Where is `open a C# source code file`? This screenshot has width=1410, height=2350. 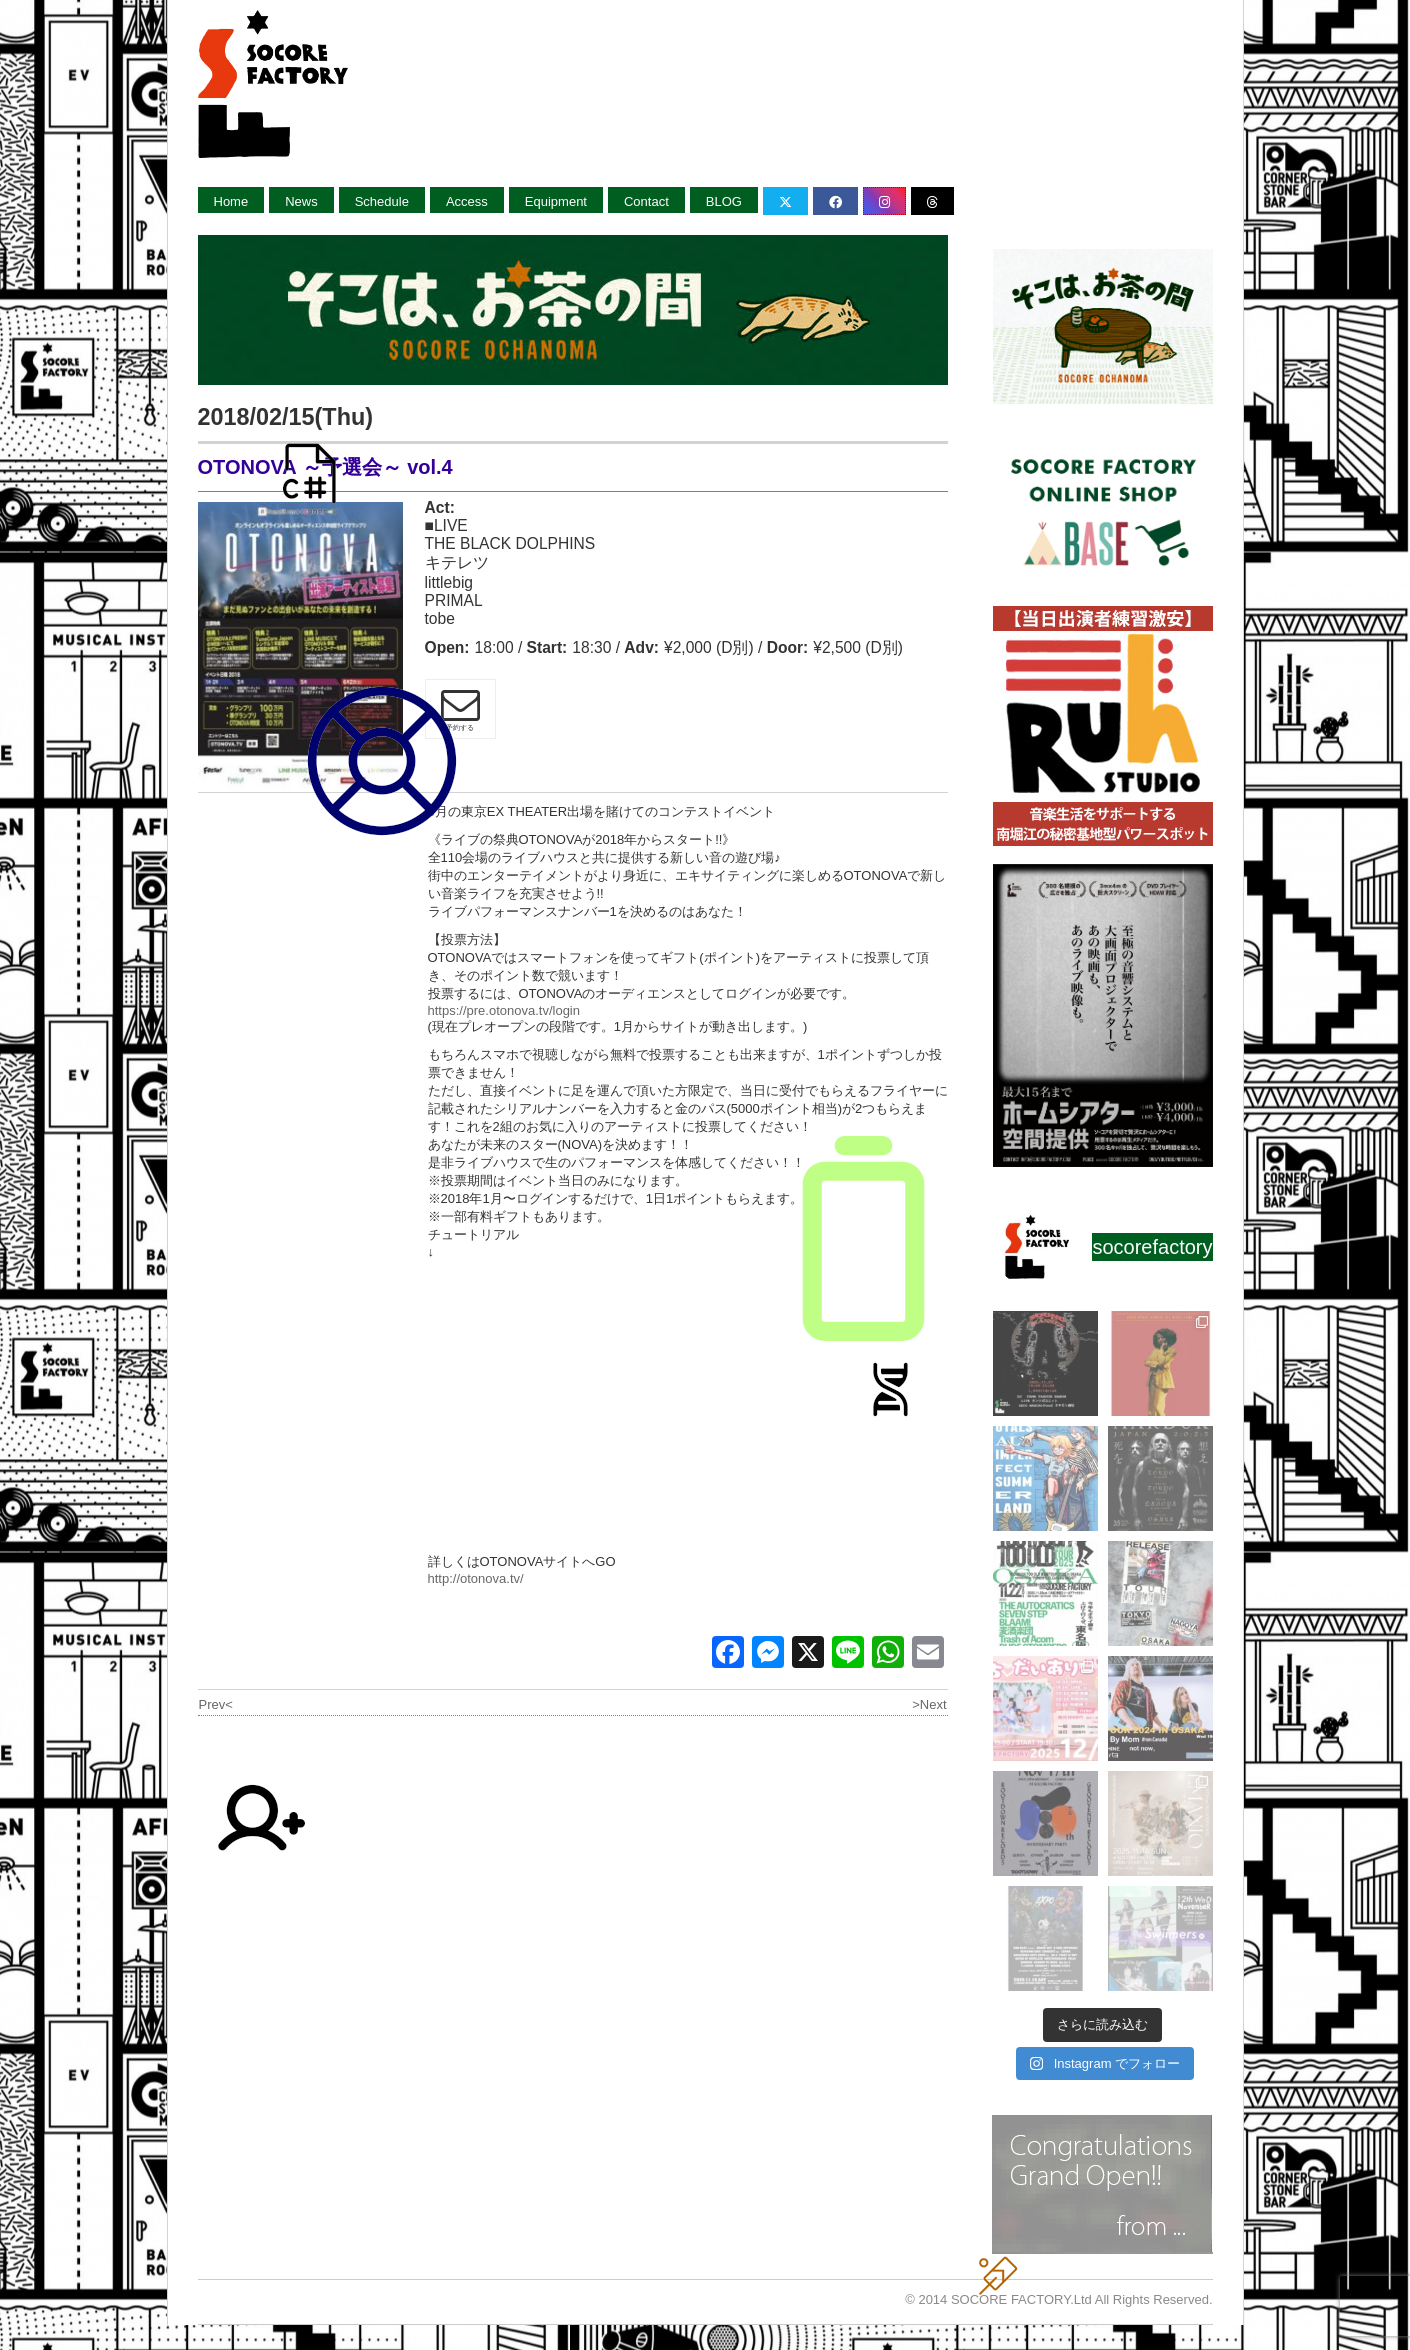 open a C# source code file is located at coordinates (310, 473).